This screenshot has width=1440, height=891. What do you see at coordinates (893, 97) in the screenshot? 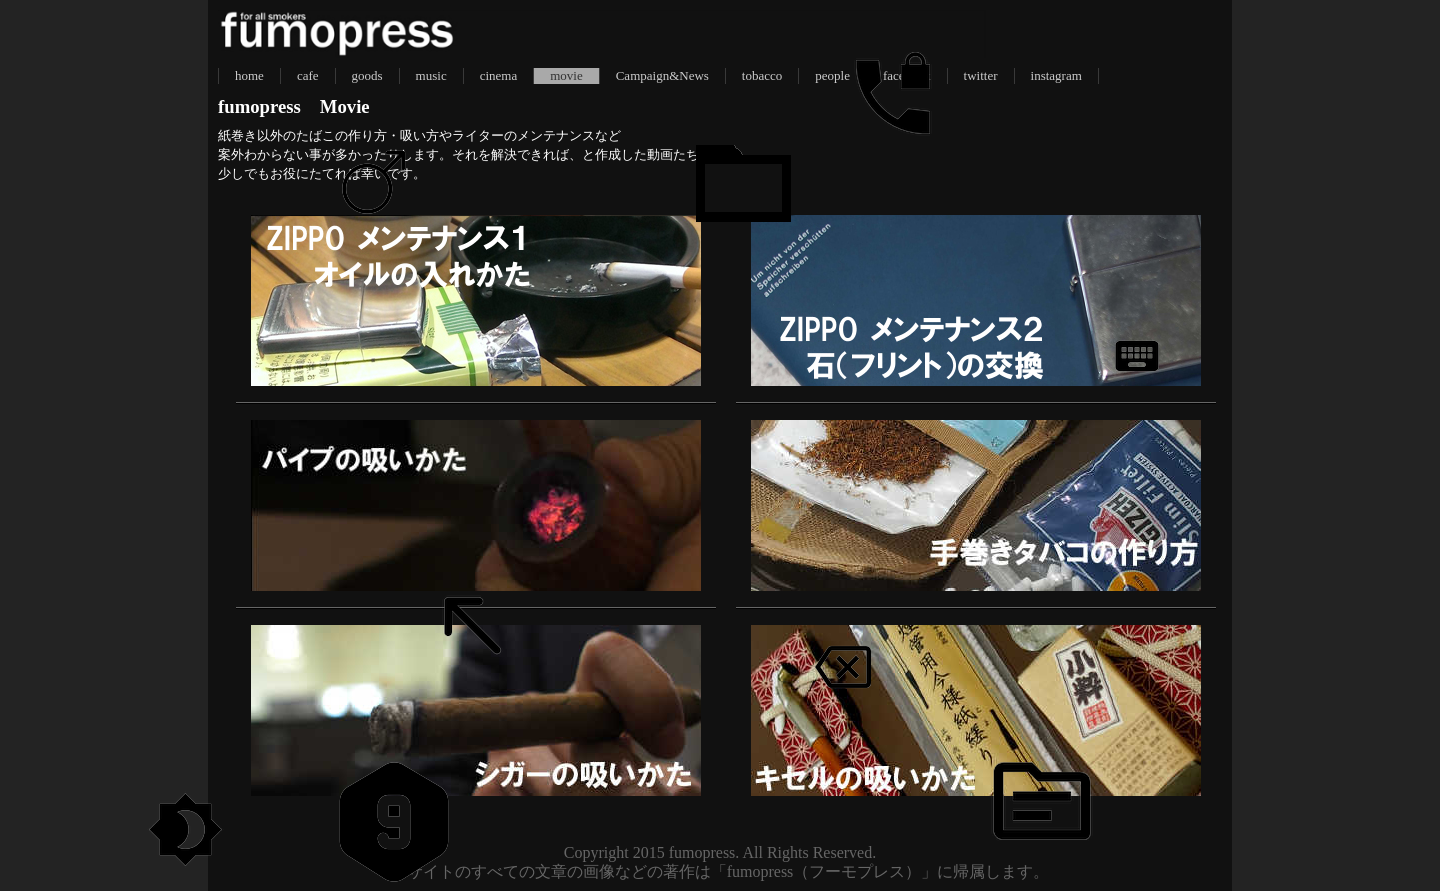
I see `indicates phone is locked during a call` at bounding box center [893, 97].